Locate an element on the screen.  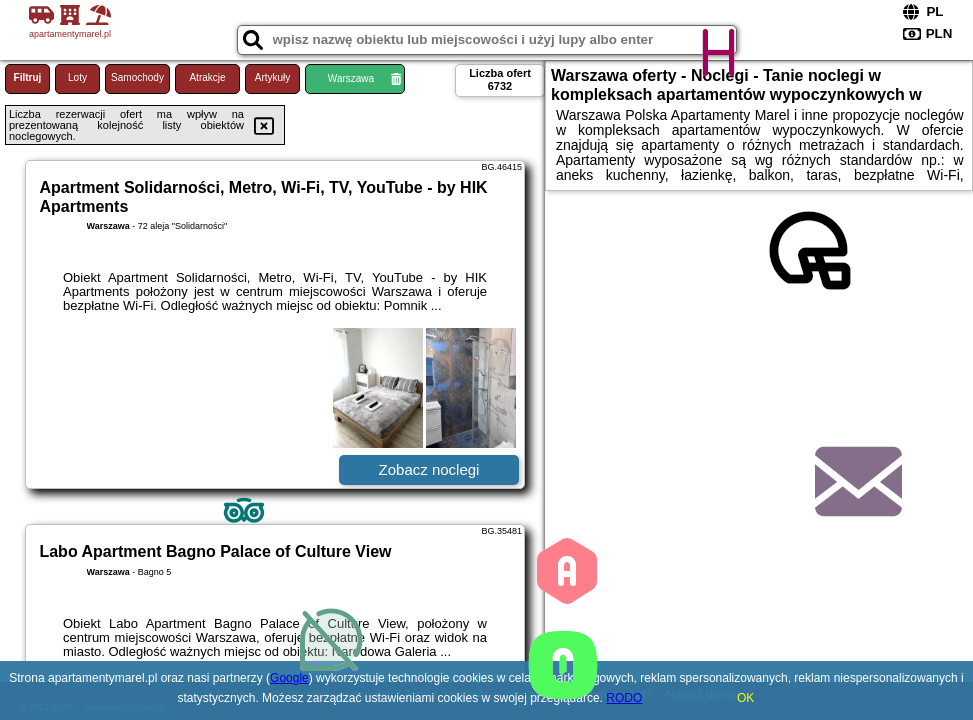
select option A in a multiple choice interface is located at coordinates (567, 571).